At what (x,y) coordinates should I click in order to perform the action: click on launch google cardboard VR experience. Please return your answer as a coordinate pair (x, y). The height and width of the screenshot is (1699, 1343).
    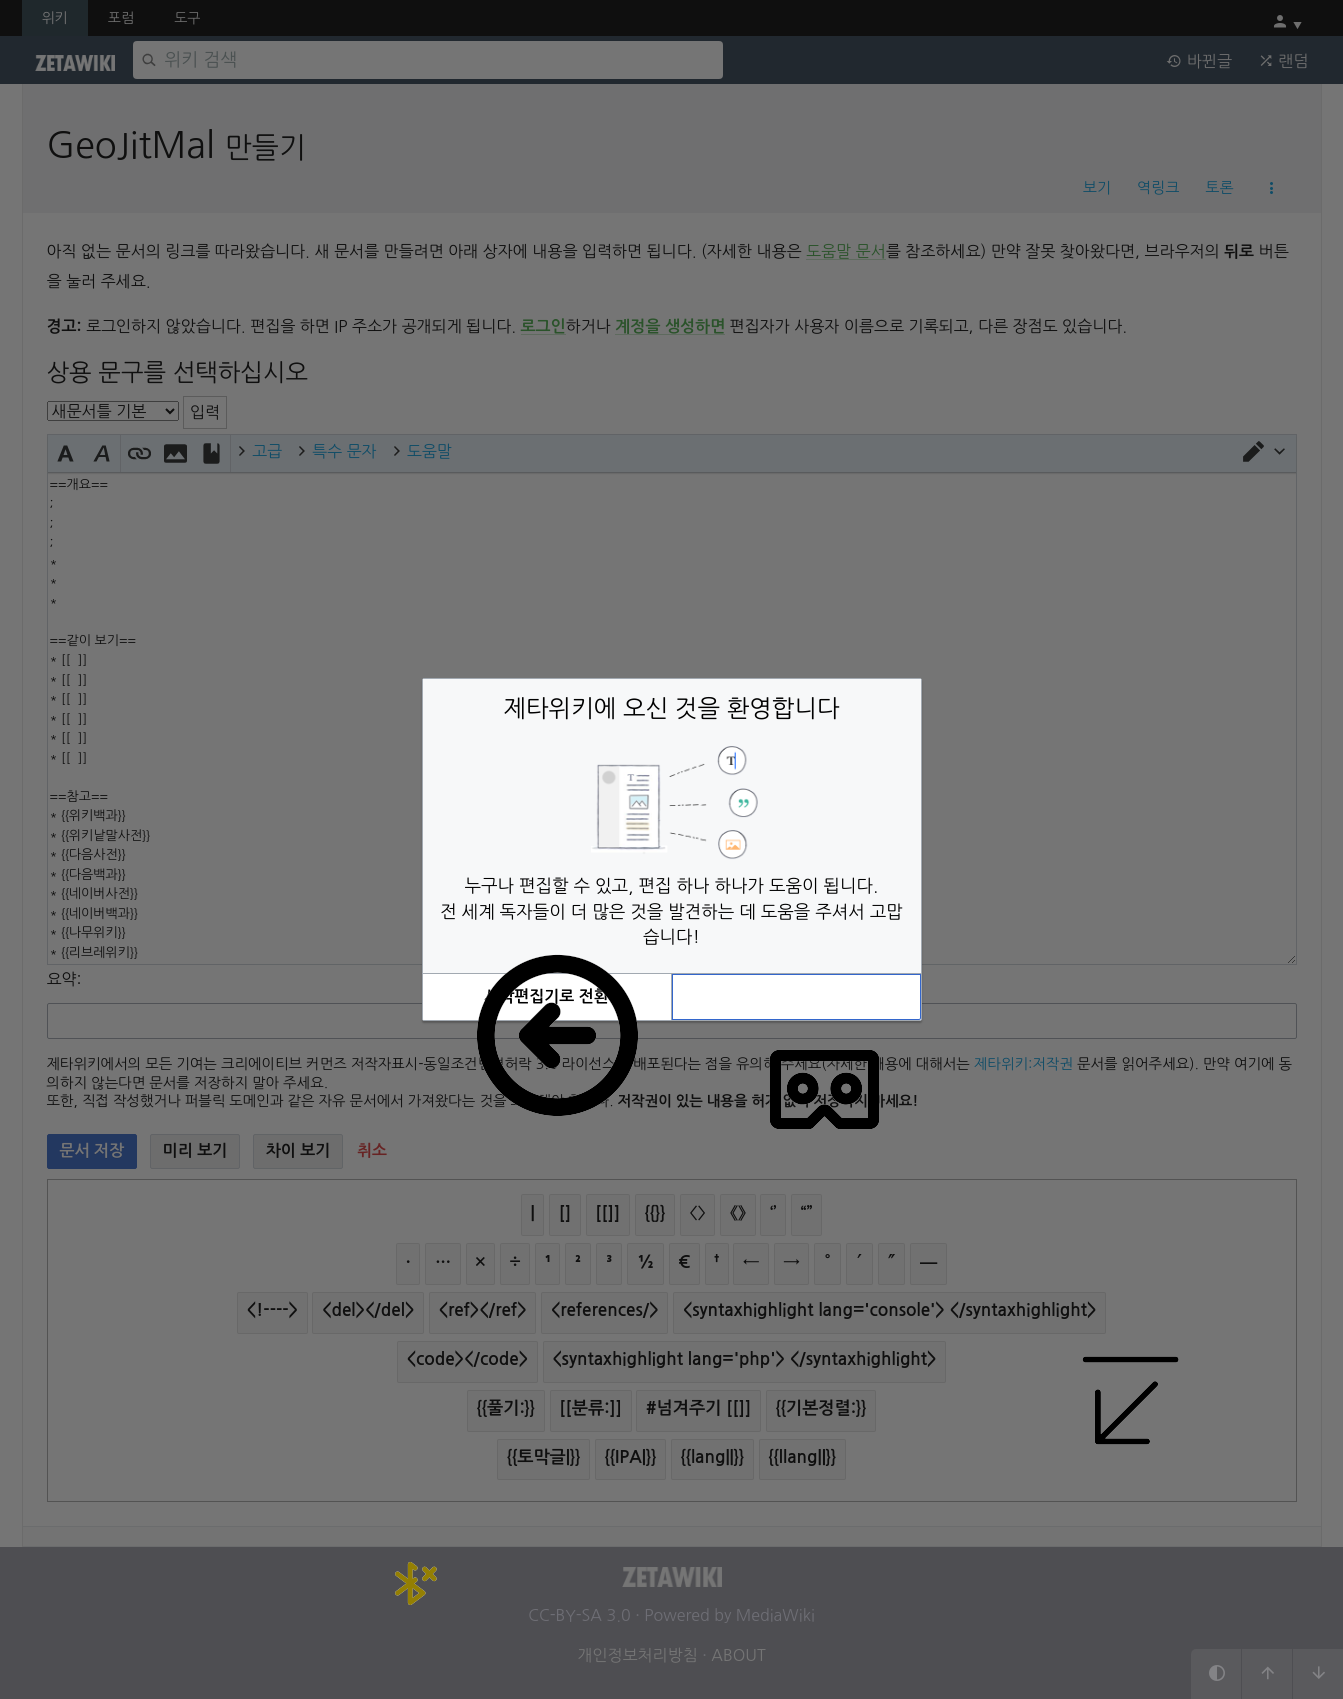
    Looking at the image, I should click on (824, 1089).